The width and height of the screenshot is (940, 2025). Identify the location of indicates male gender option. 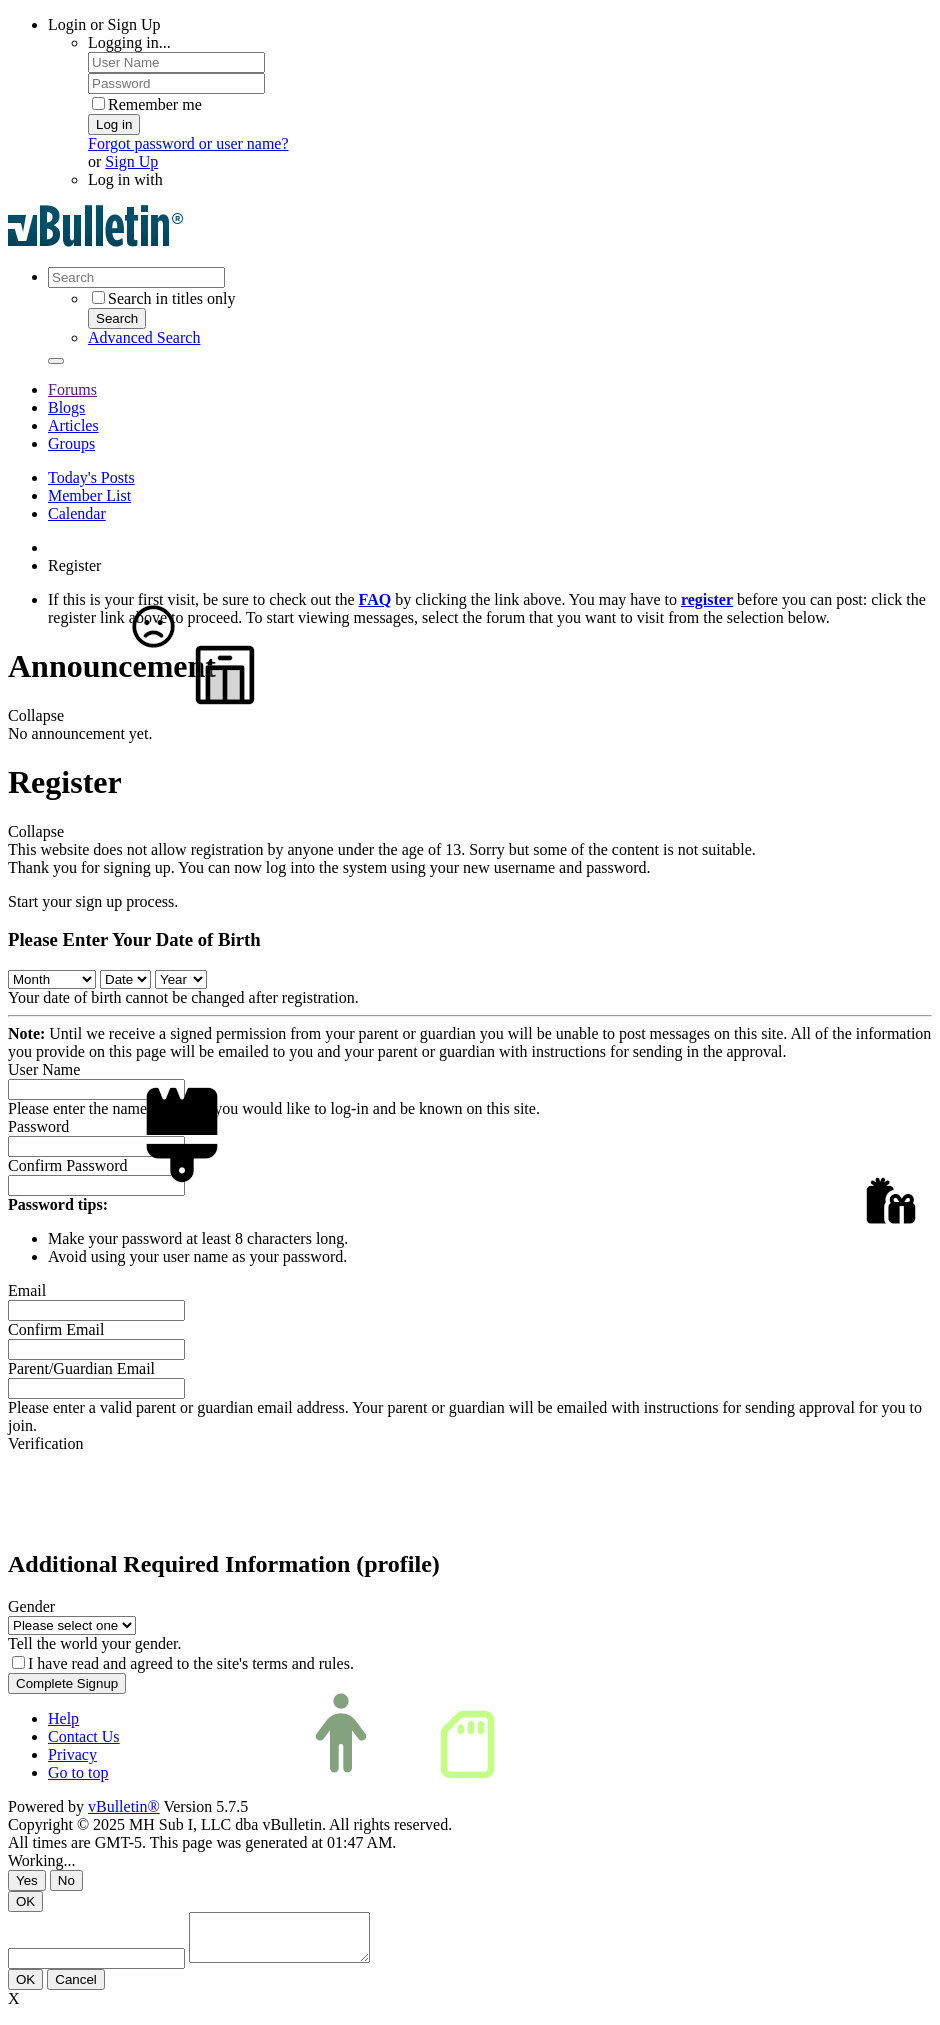
(341, 1733).